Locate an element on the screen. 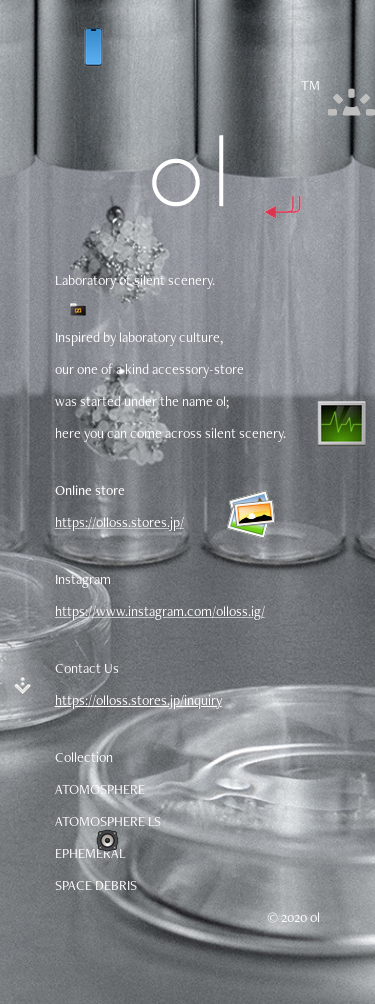  open system monitor to view resource usage is located at coordinates (341, 422).